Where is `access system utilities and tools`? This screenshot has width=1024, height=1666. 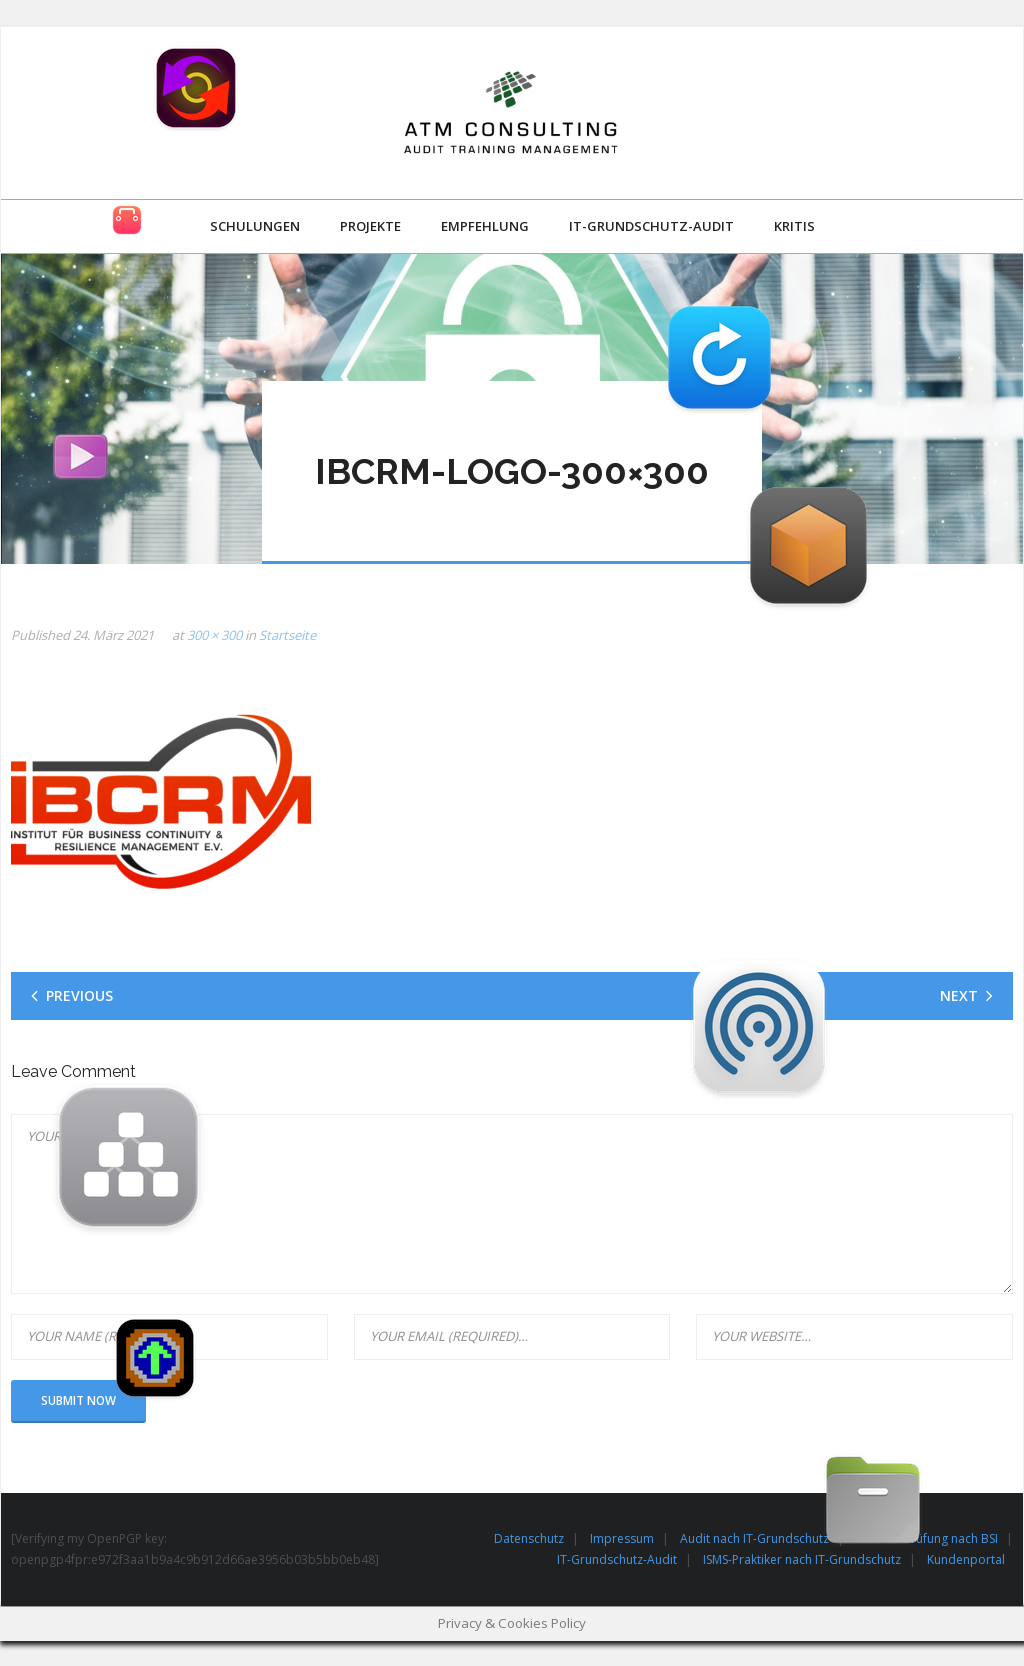
access system utilities and tools is located at coordinates (127, 220).